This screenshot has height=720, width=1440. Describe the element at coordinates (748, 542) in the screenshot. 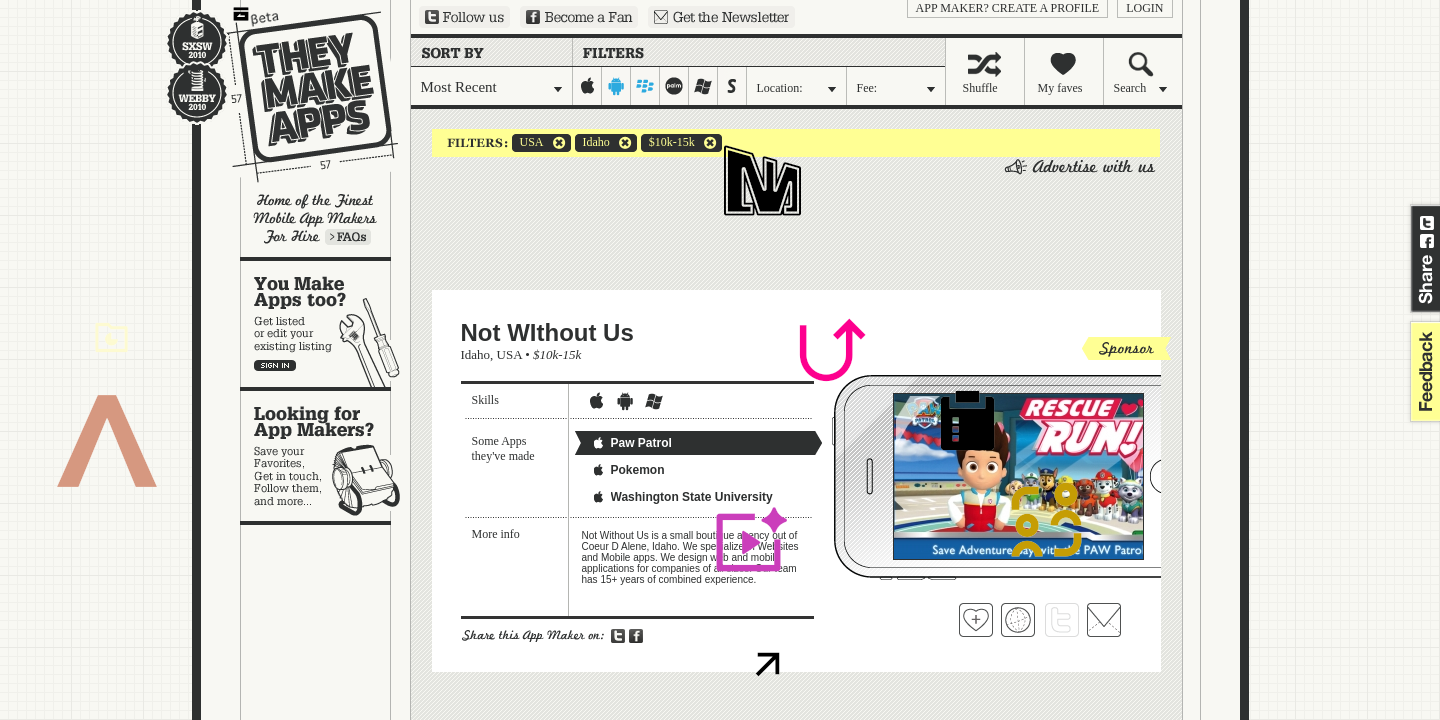

I see `access AI-powered video generation tools` at that location.